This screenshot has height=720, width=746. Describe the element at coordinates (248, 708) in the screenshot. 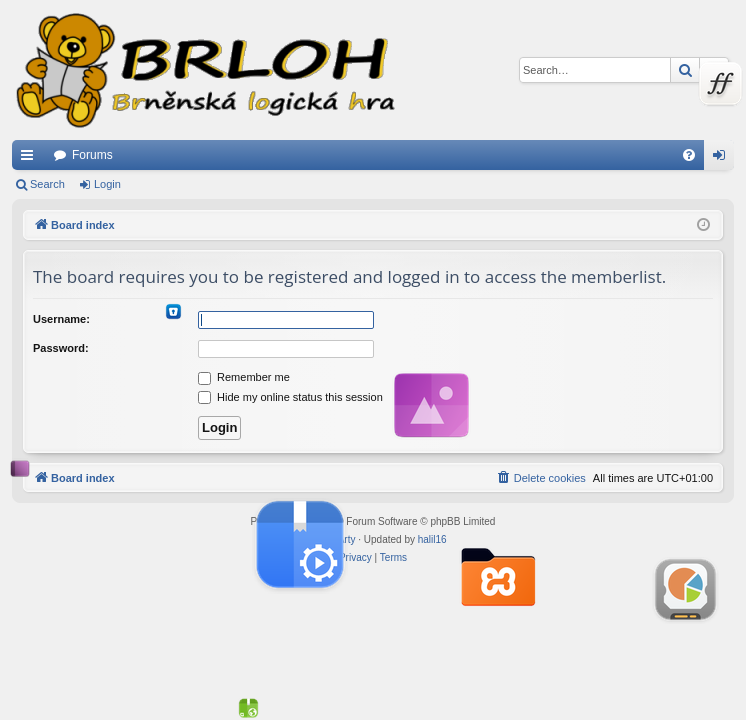

I see `manage software package sources and repositories` at that location.